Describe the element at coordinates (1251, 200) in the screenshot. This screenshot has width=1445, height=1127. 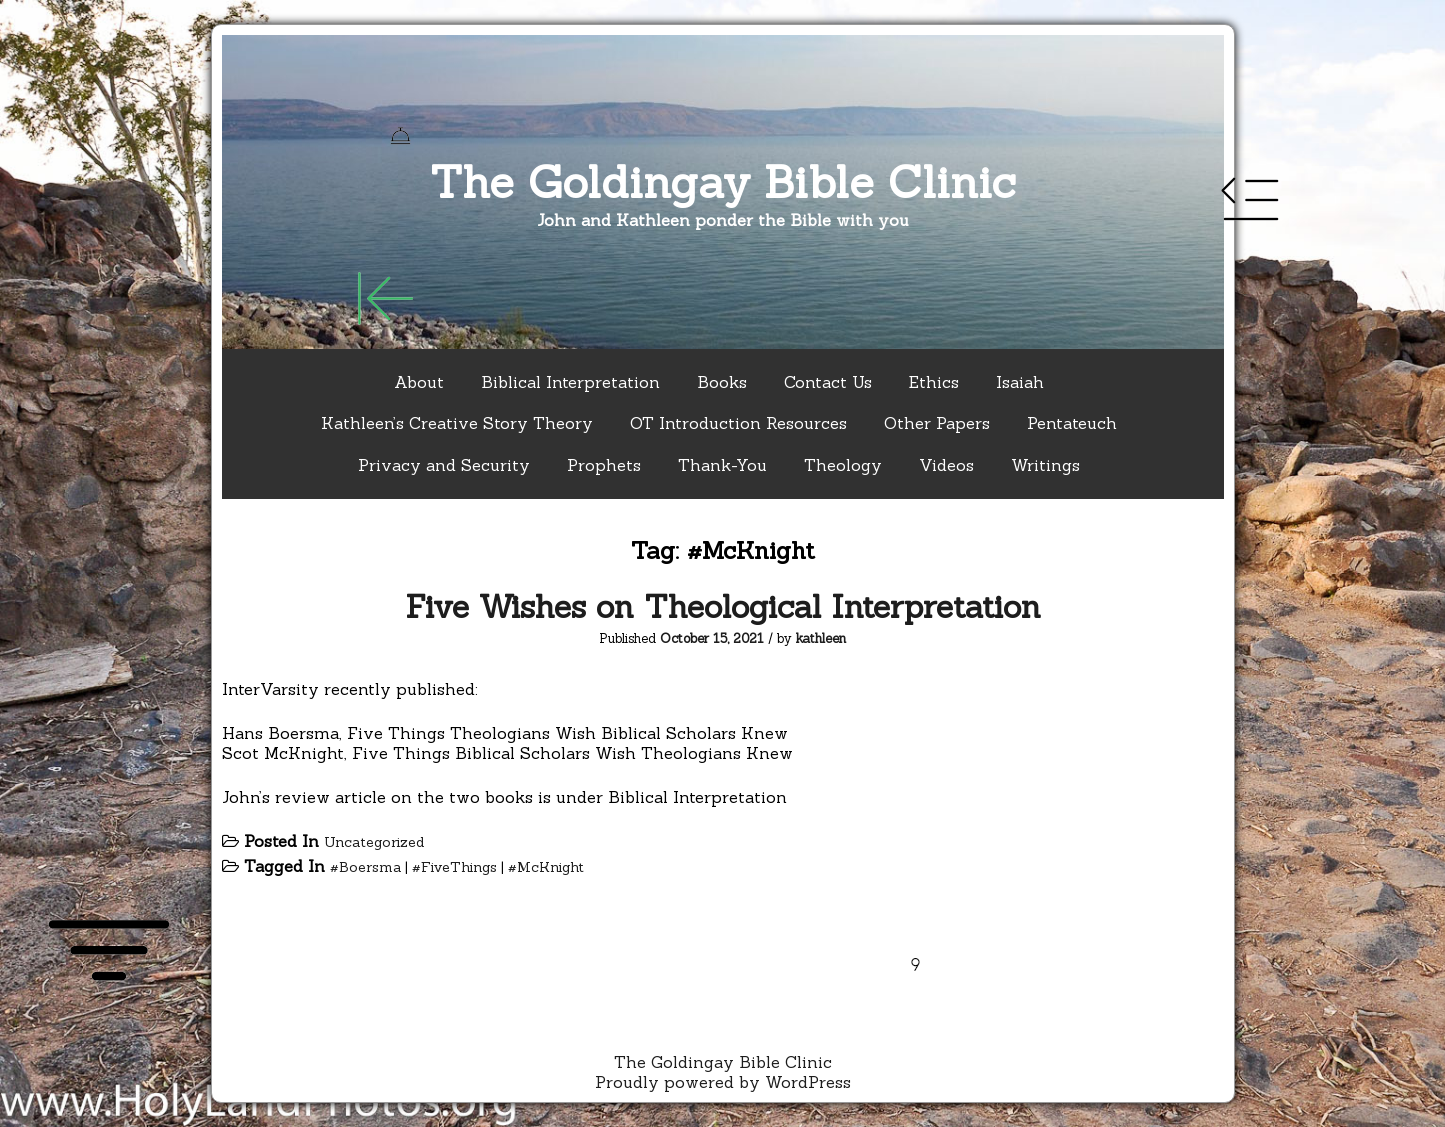
I see `decrease text indentation` at that location.